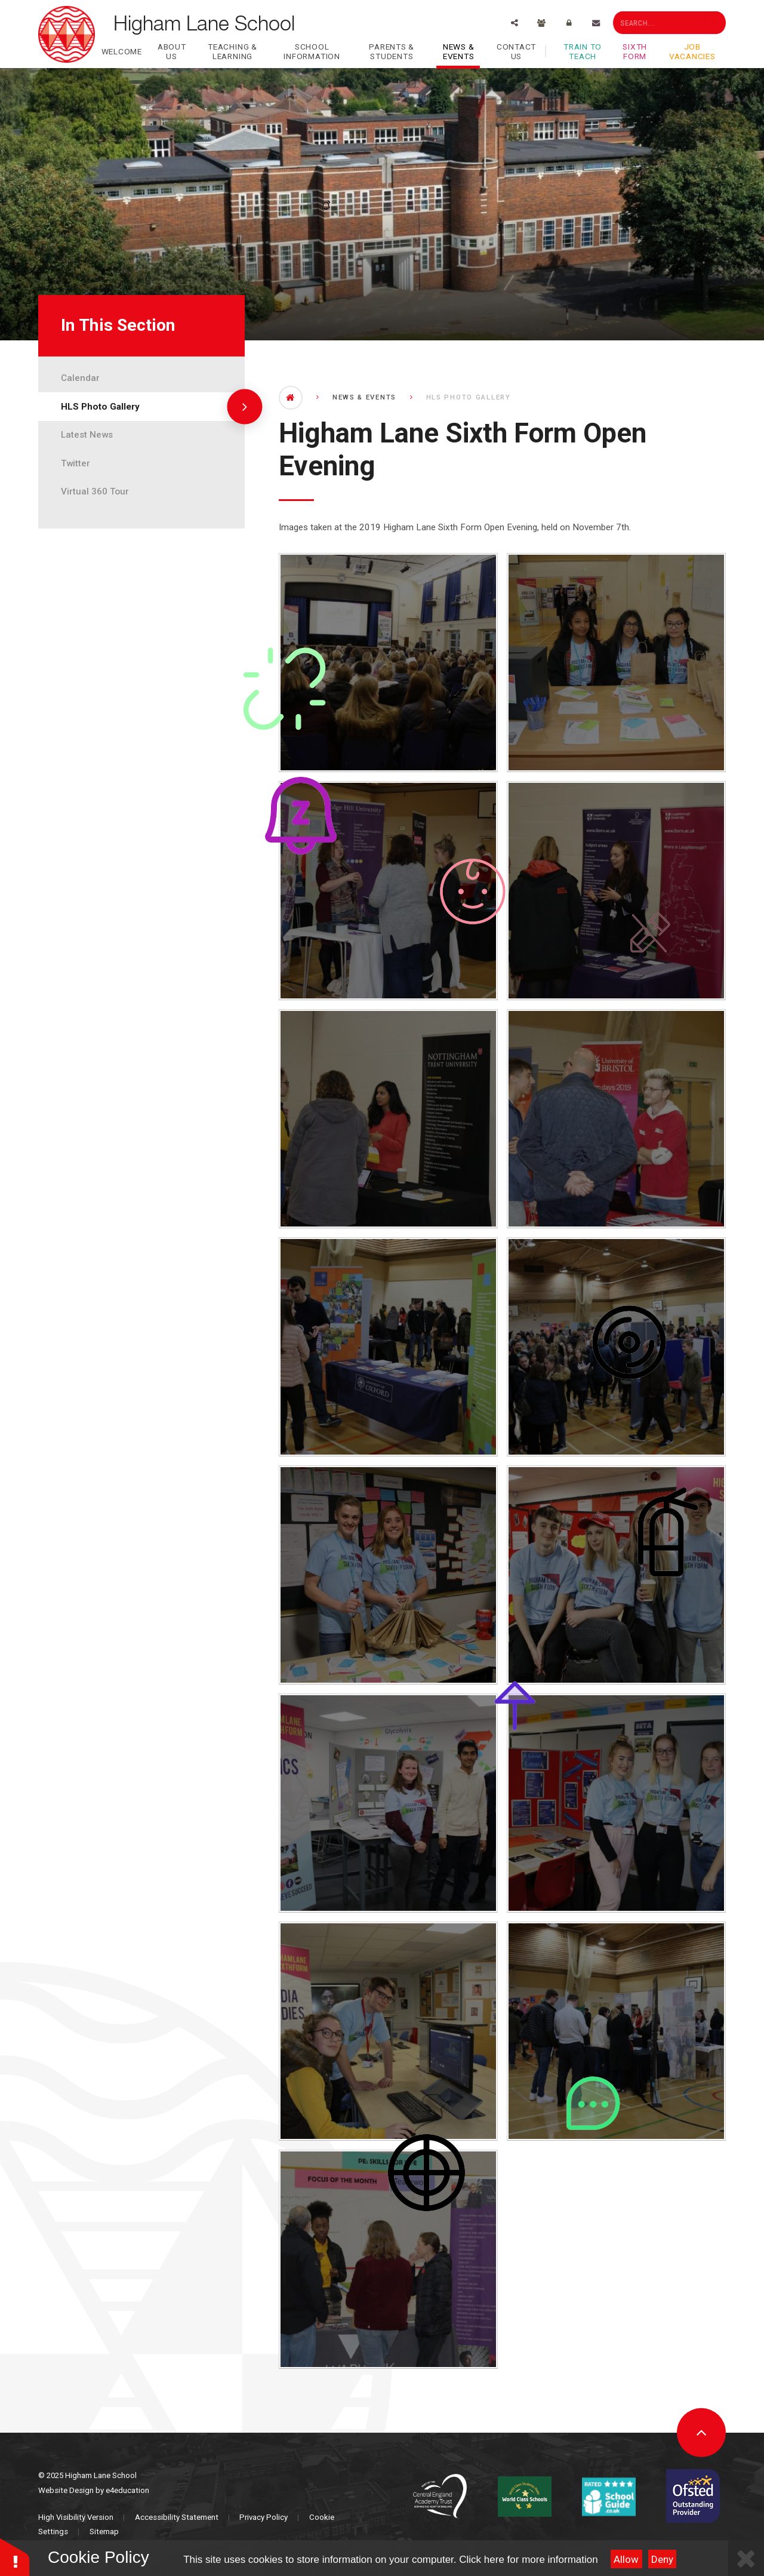 This screenshot has height=2576, width=764. Describe the element at coordinates (592, 2104) in the screenshot. I see `open chat or messaging` at that location.